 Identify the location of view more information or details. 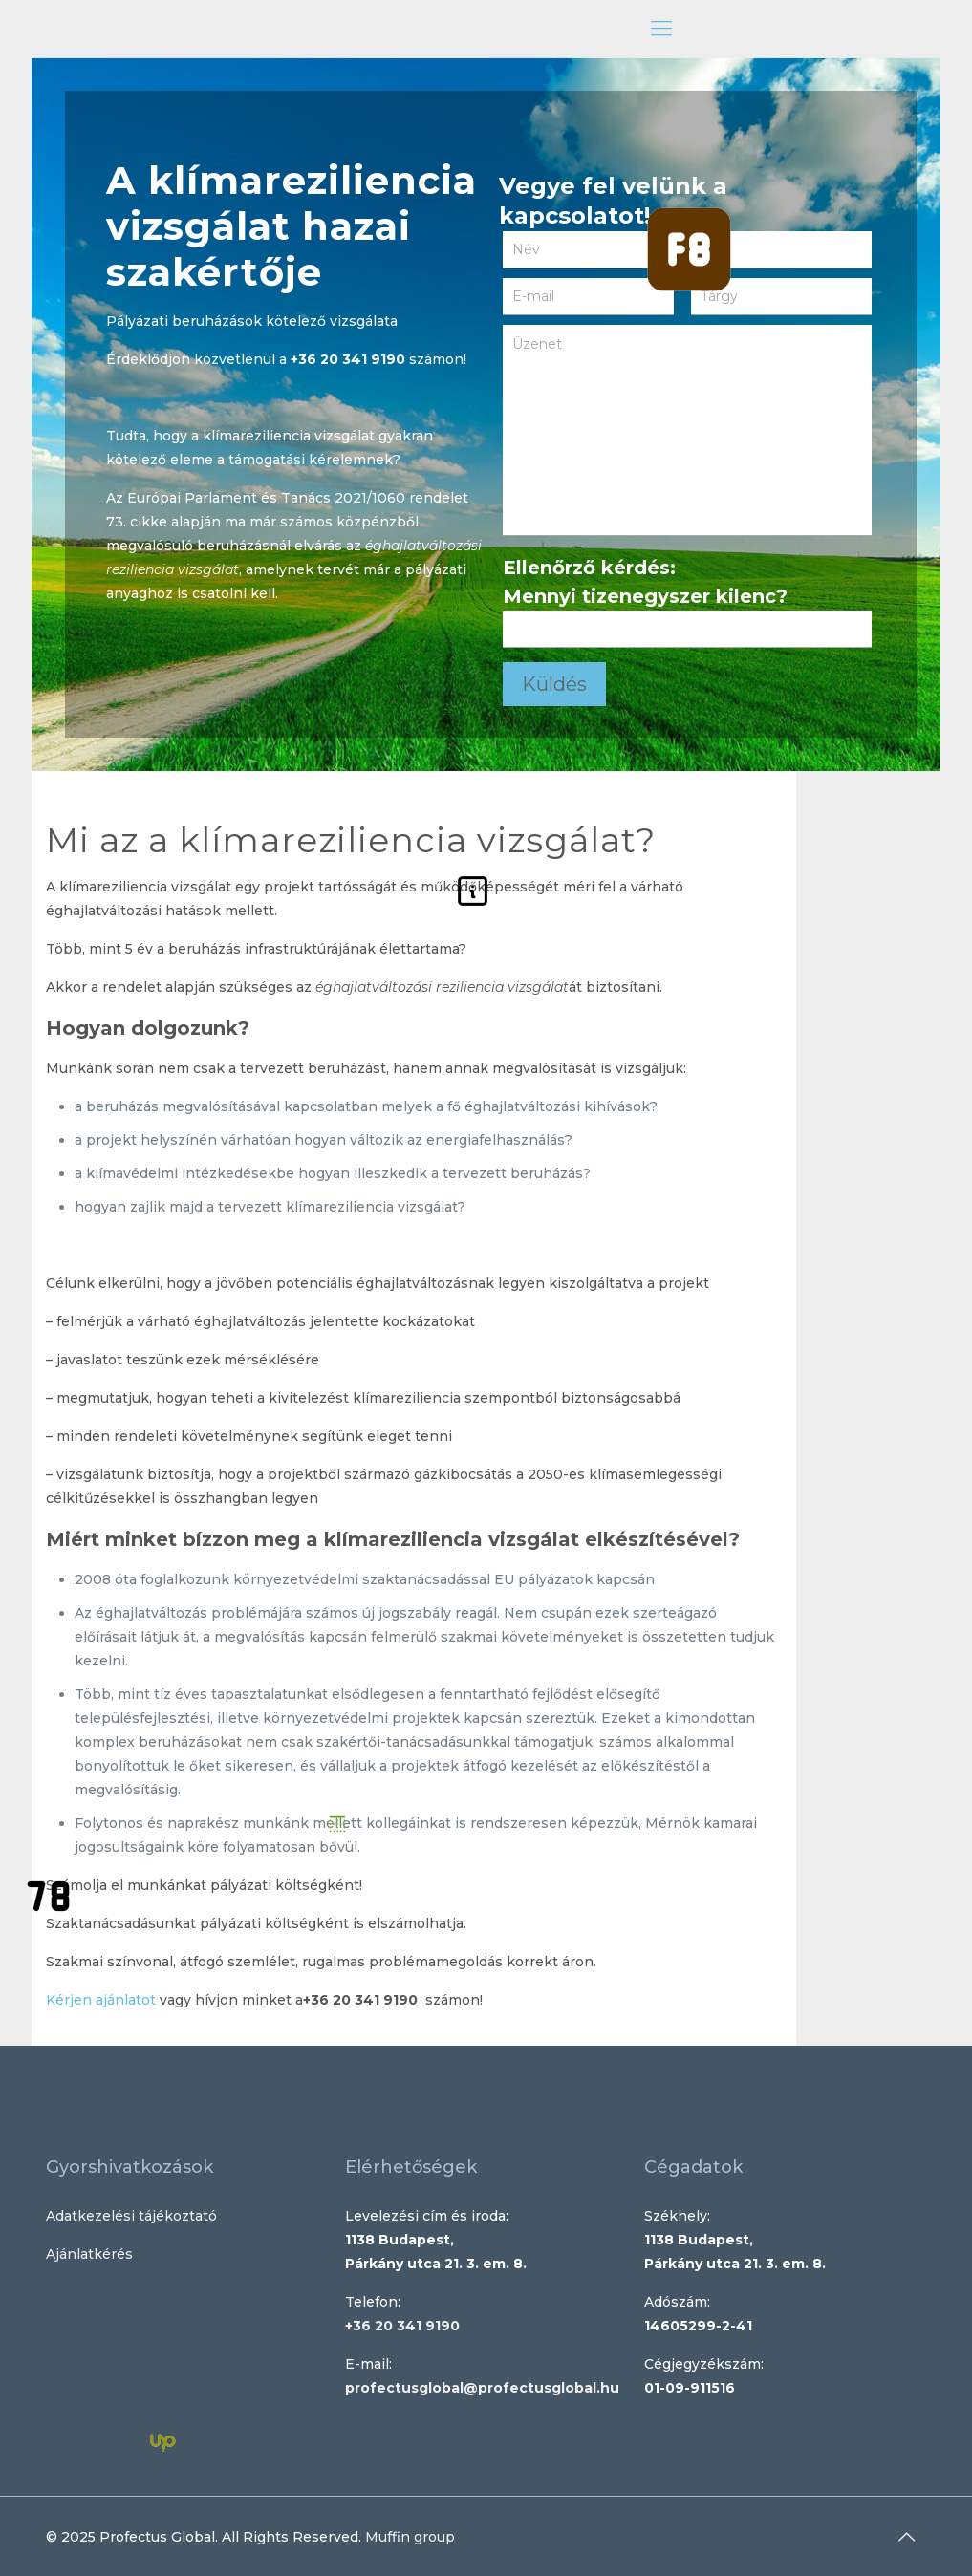
(472, 891).